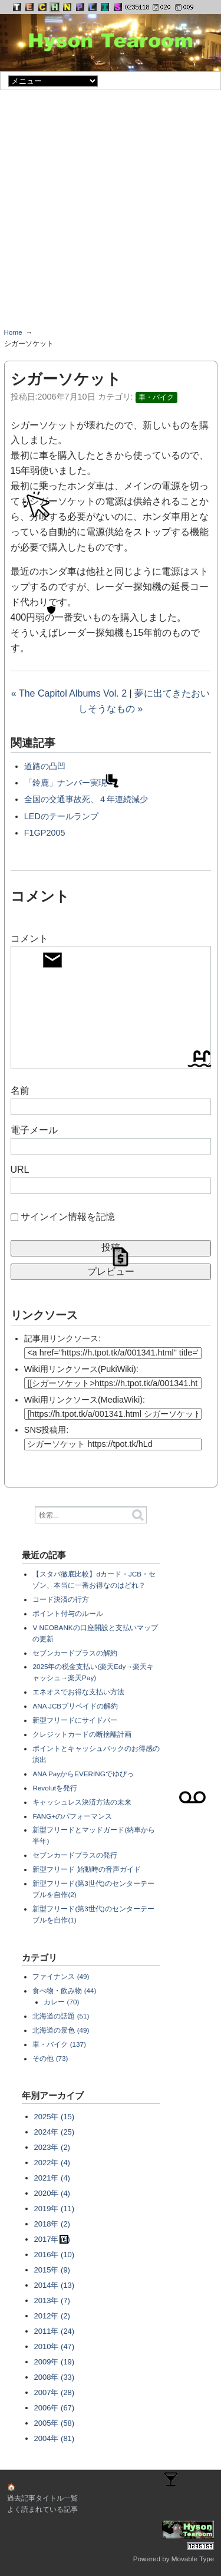  What do you see at coordinates (199, 1058) in the screenshot?
I see `indicates swimming pool amenity available` at bounding box center [199, 1058].